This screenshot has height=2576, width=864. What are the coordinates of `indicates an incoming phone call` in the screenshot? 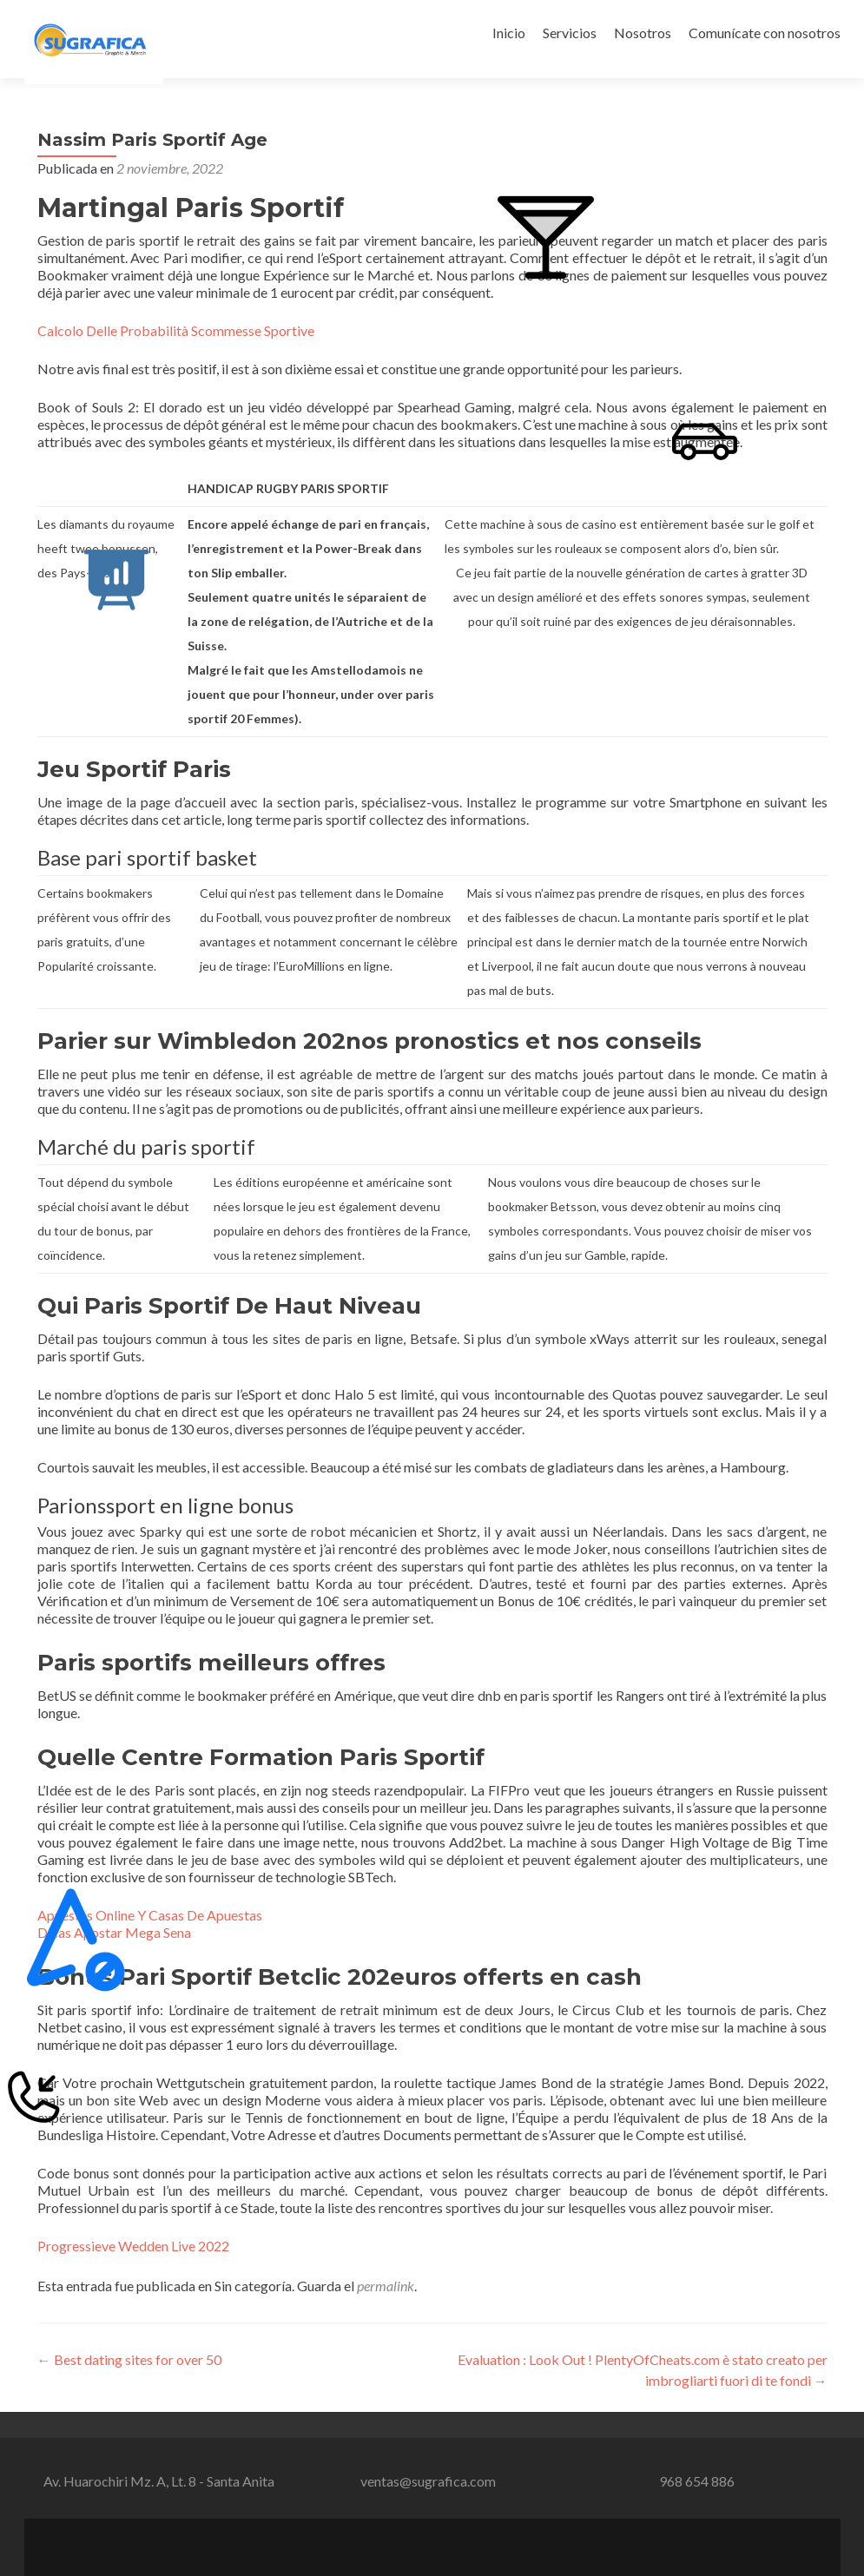 It's located at (35, 2096).